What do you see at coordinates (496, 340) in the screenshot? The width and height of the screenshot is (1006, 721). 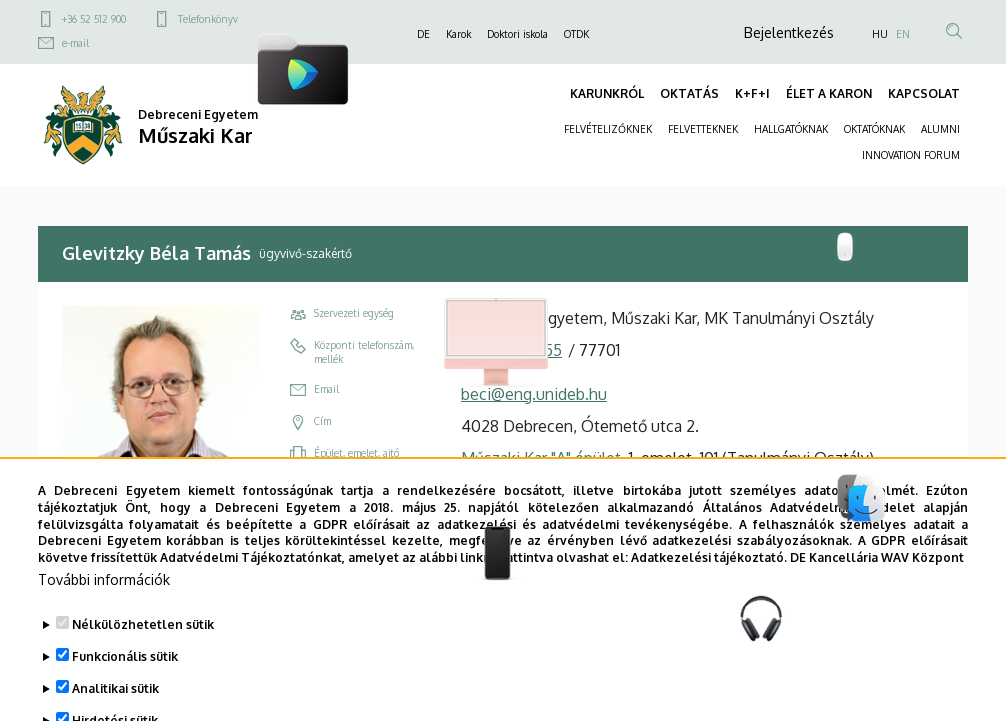 I see `represents a connected iMac device in system preferences` at bounding box center [496, 340].